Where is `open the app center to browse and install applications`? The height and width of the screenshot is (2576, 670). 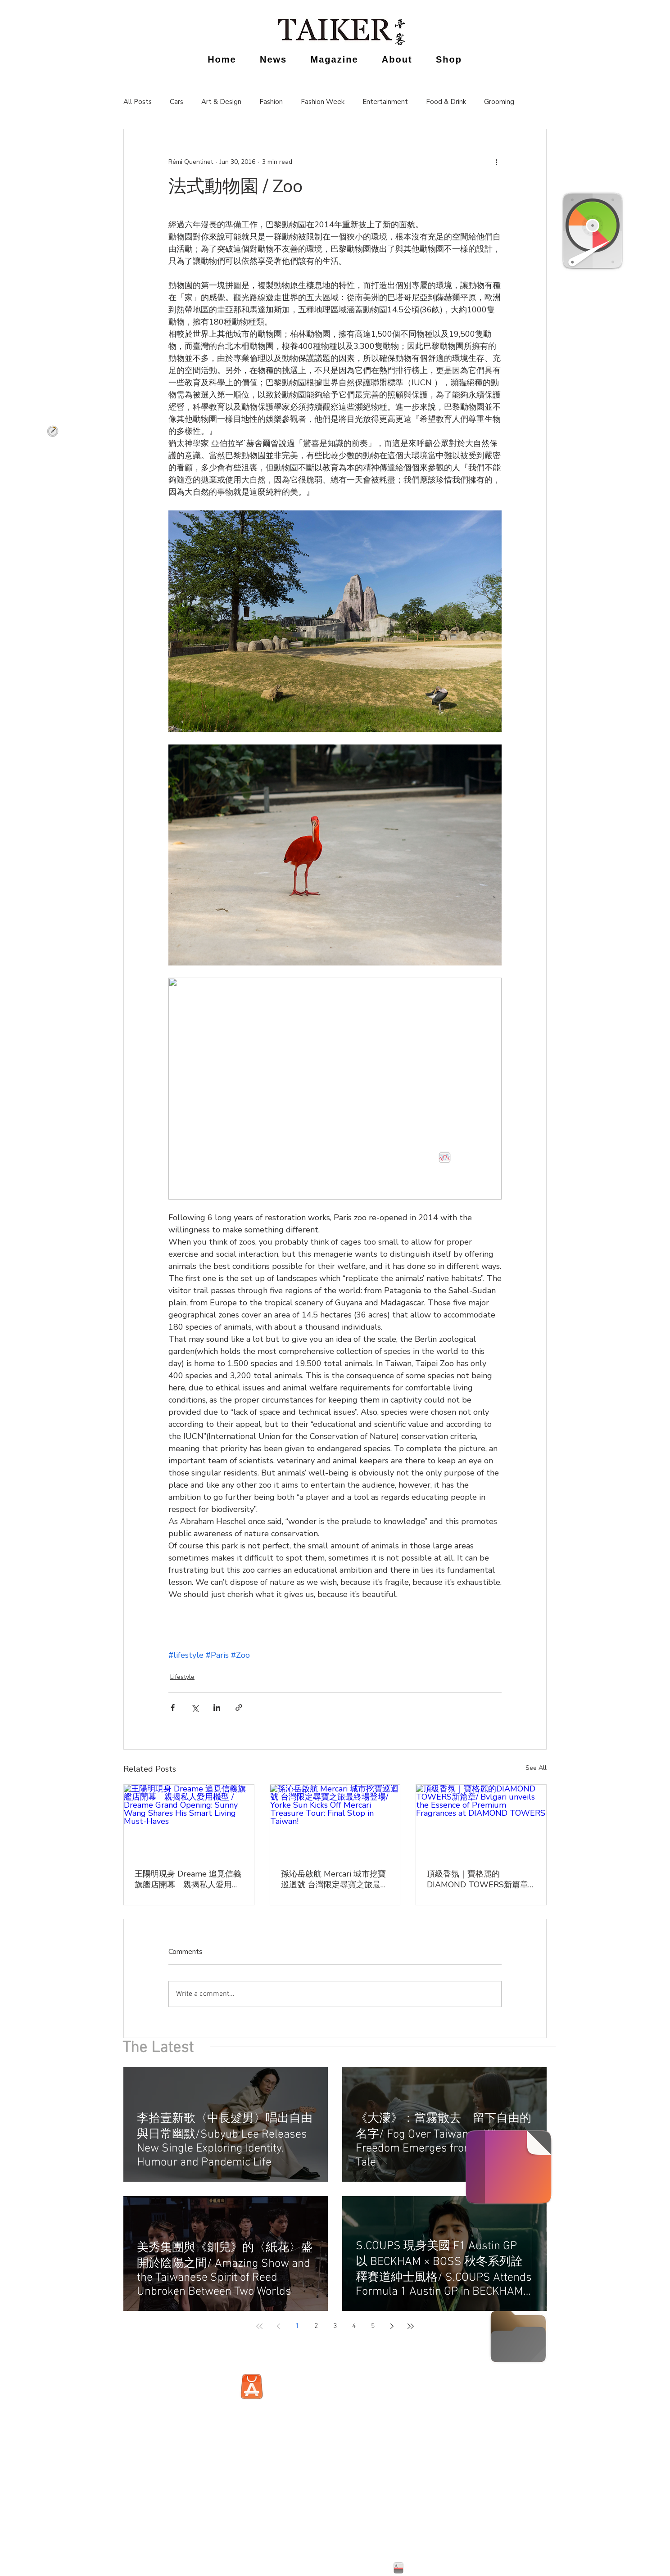 open the app center to browse and install applications is located at coordinates (252, 2387).